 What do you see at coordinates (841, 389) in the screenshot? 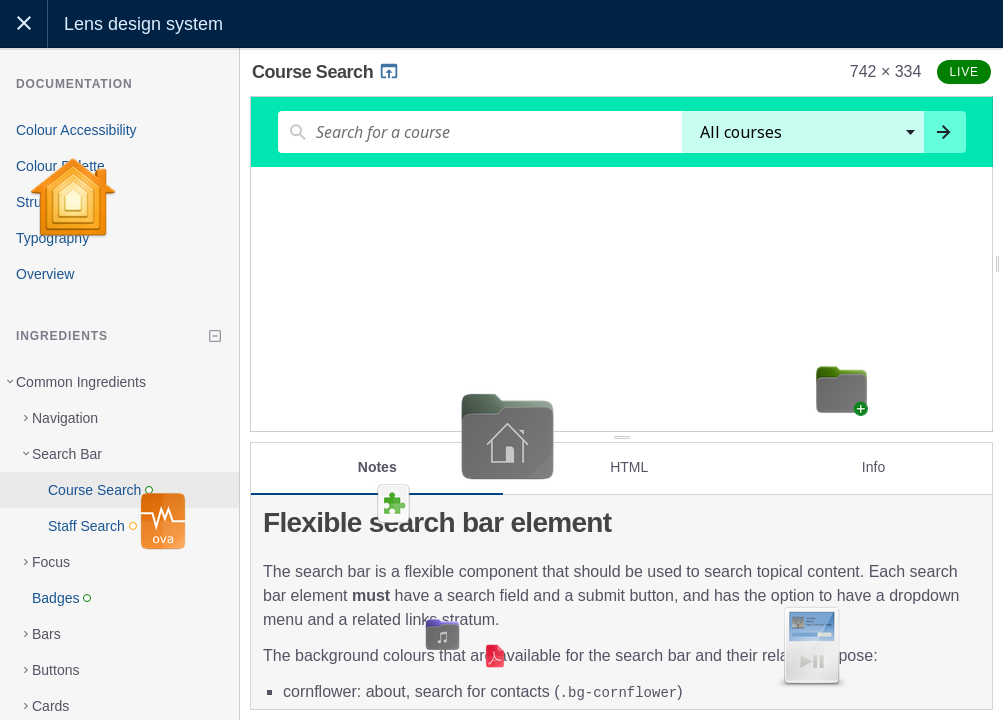
I see `create a new folder` at bounding box center [841, 389].